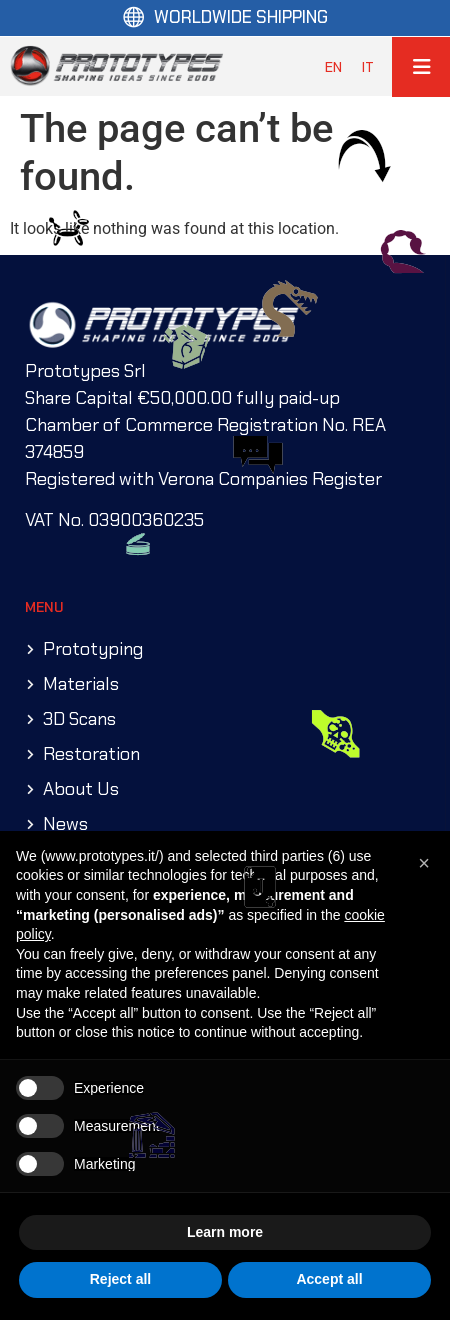  I want to click on explore ancient ruins or archaeological sites, so click(151, 1135).